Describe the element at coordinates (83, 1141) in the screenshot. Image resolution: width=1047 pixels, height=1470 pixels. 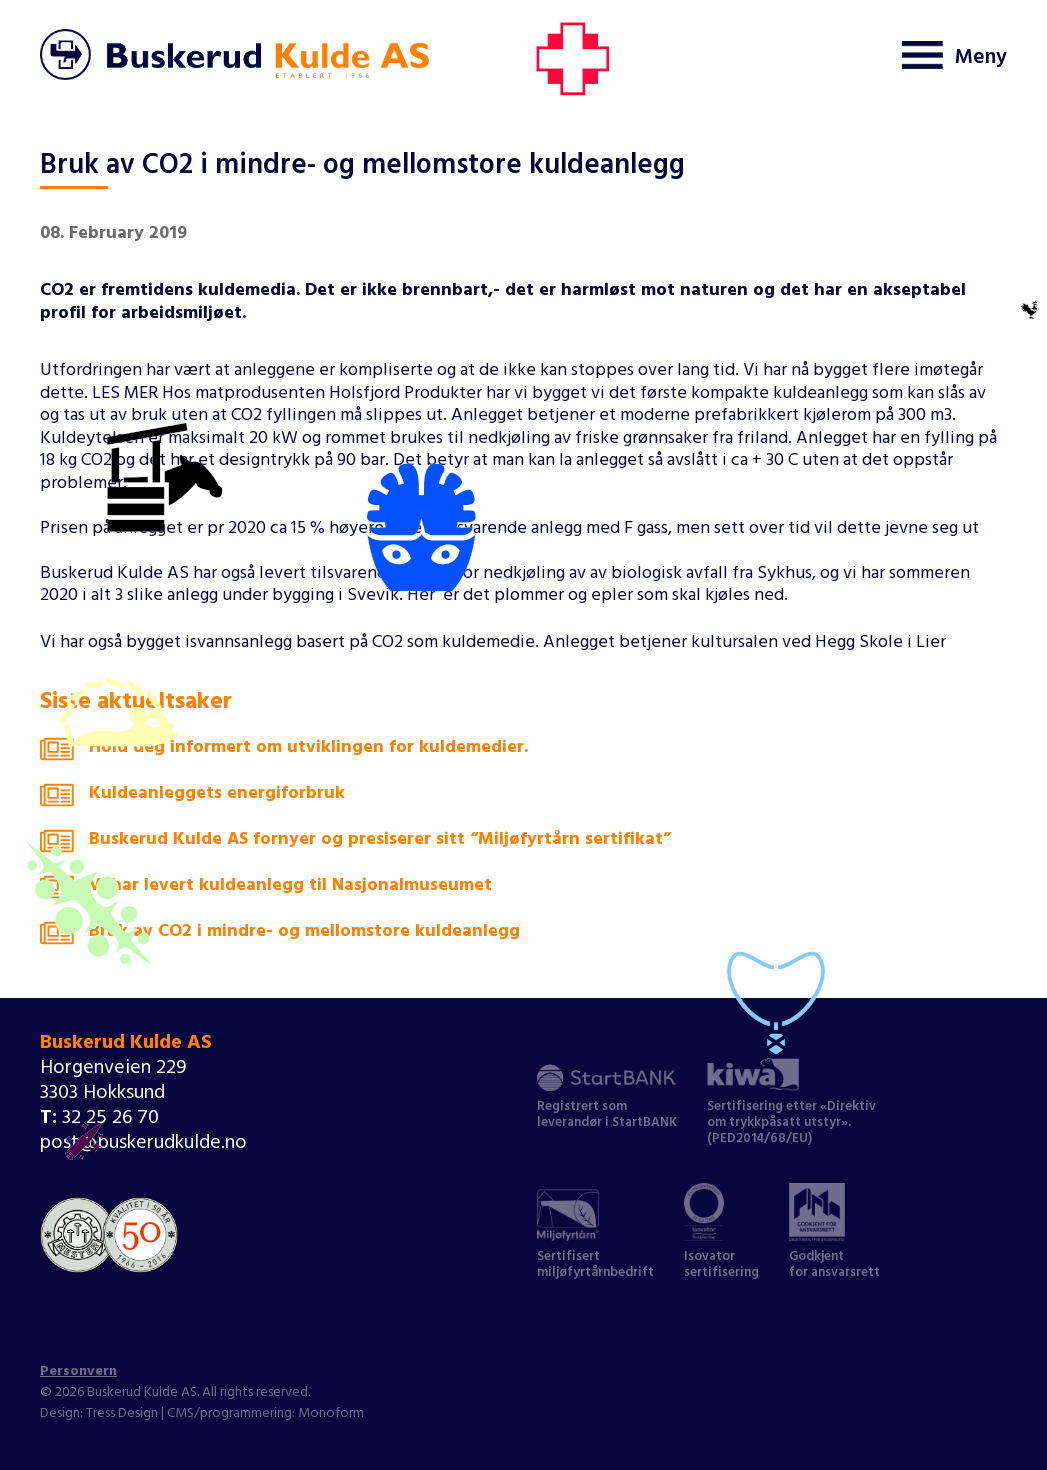
I see `special ammunition or power-up item` at that location.